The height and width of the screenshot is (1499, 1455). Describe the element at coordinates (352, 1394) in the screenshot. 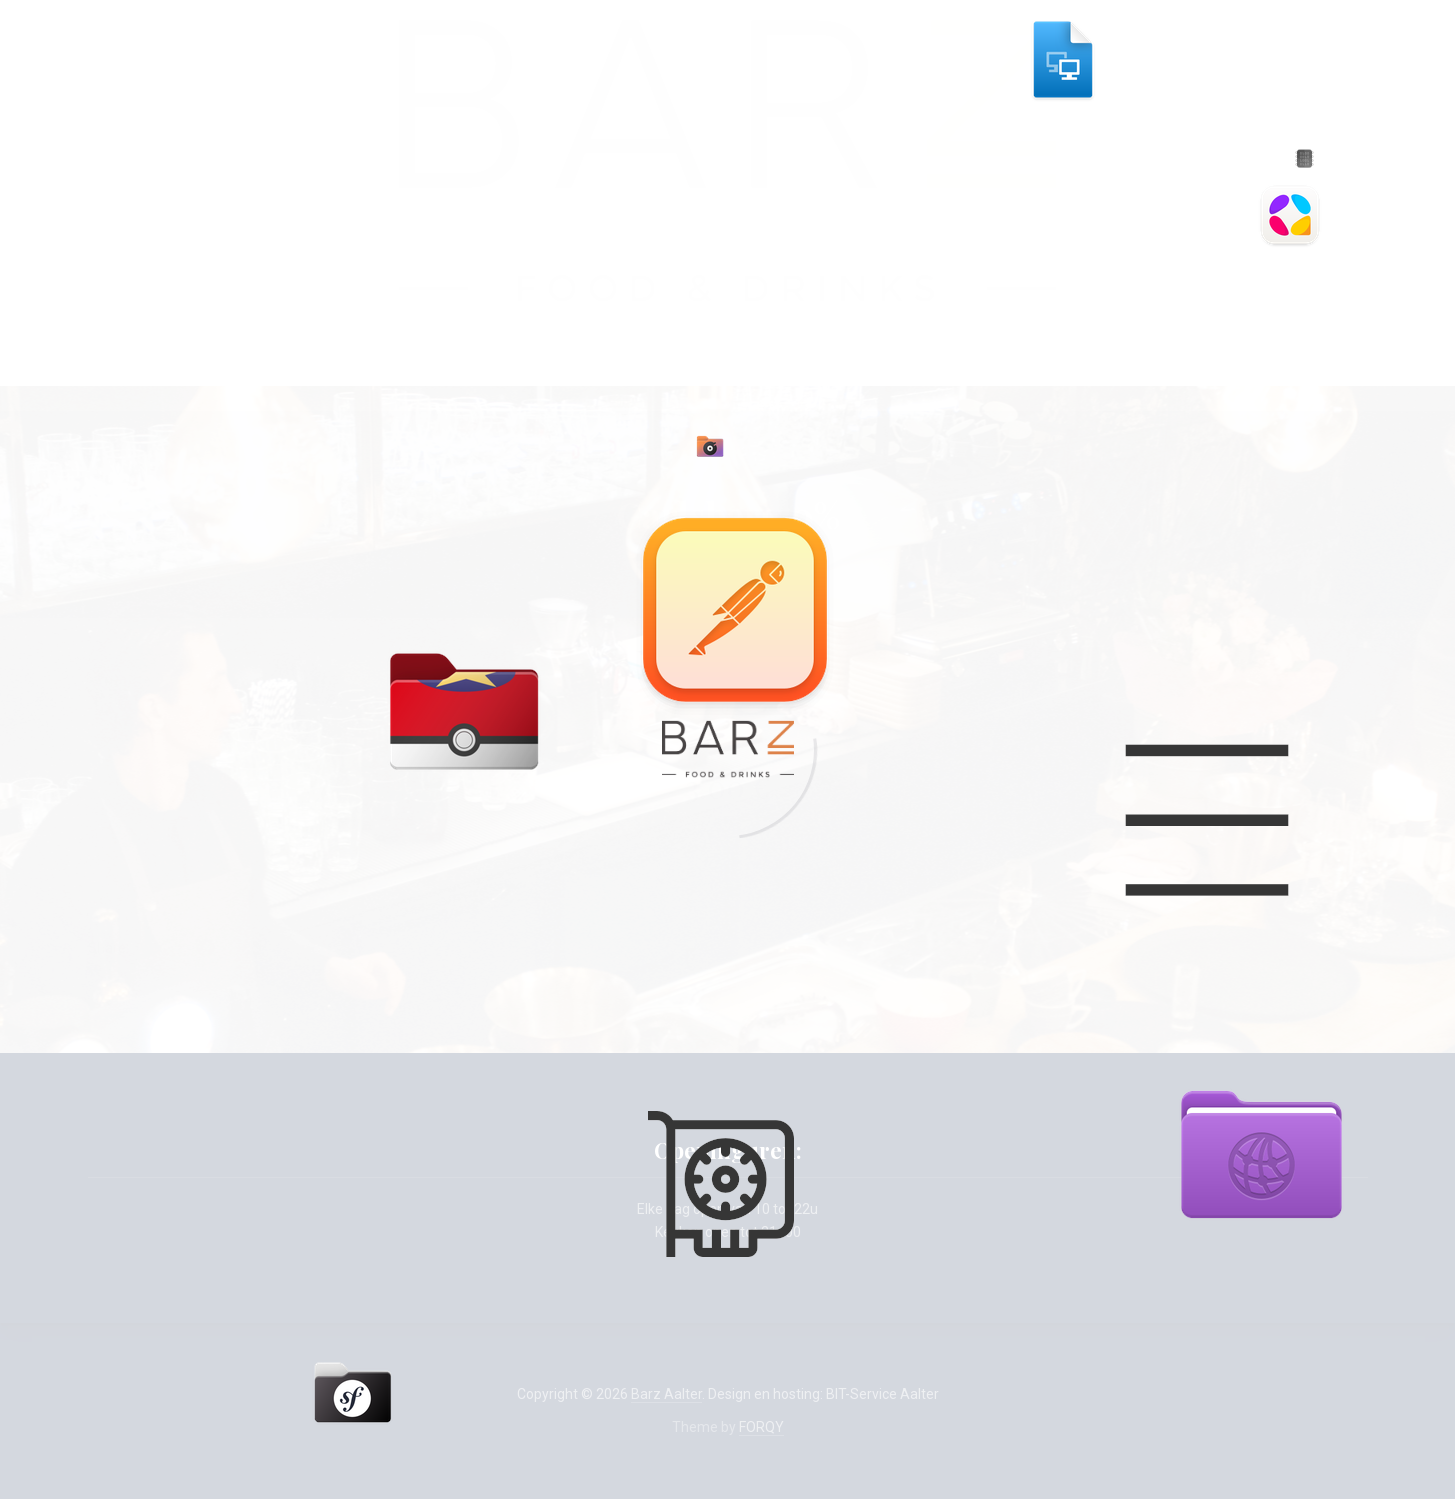

I see `open symfony project folder` at that location.